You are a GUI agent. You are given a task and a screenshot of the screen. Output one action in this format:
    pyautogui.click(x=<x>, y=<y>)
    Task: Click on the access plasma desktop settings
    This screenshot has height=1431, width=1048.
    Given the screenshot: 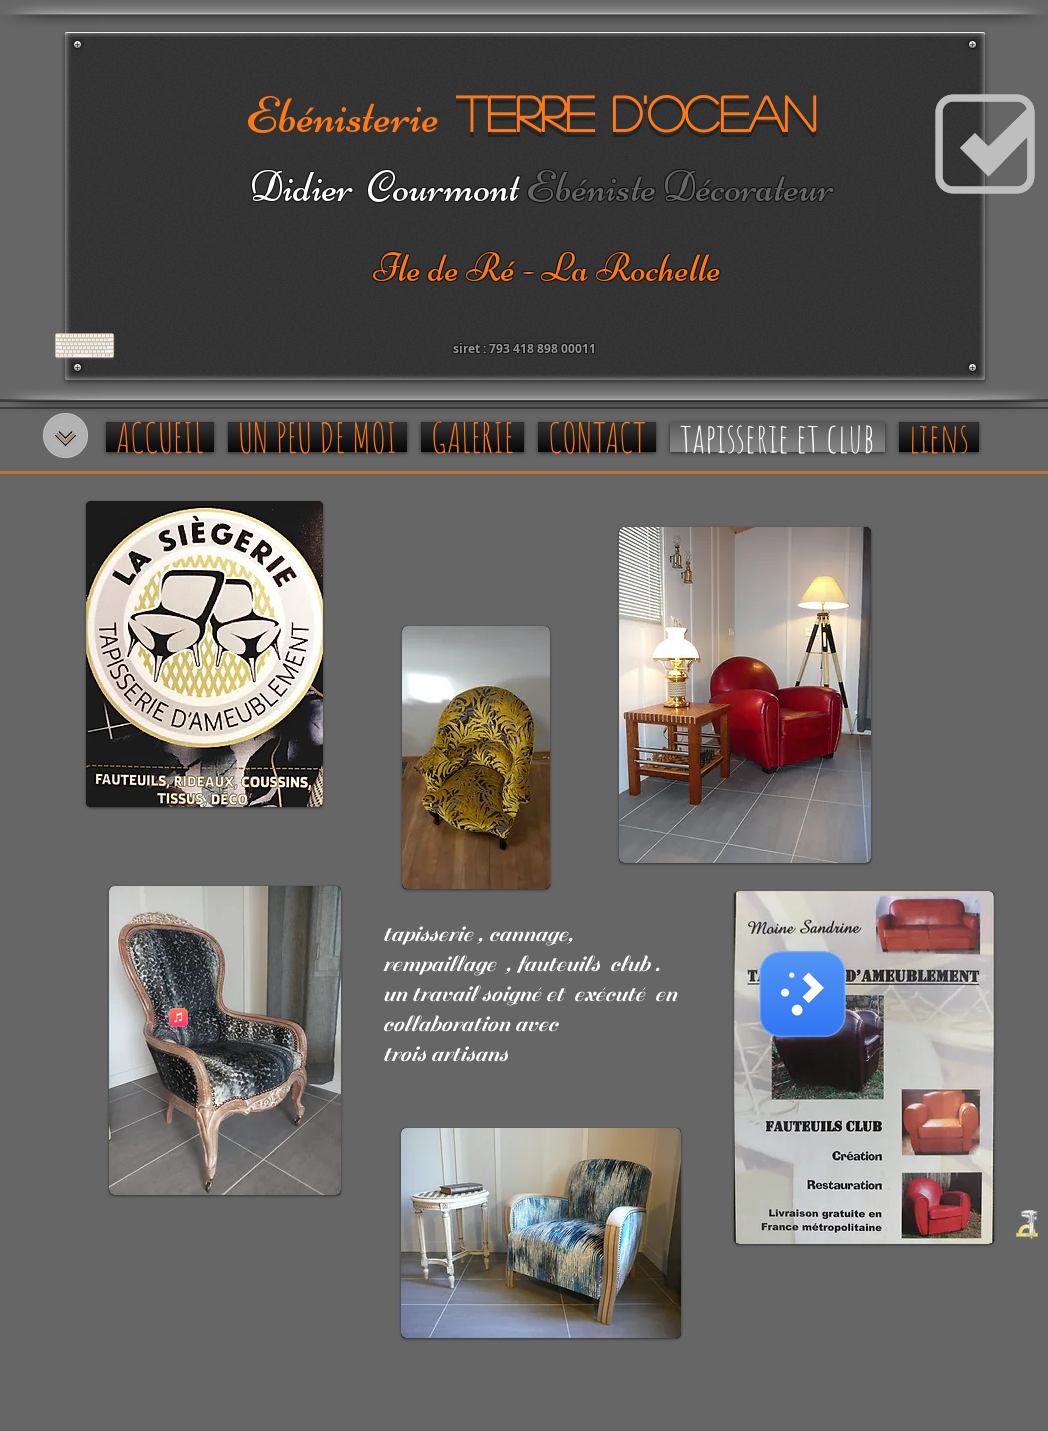 What is the action you would take?
    pyautogui.click(x=802, y=995)
    